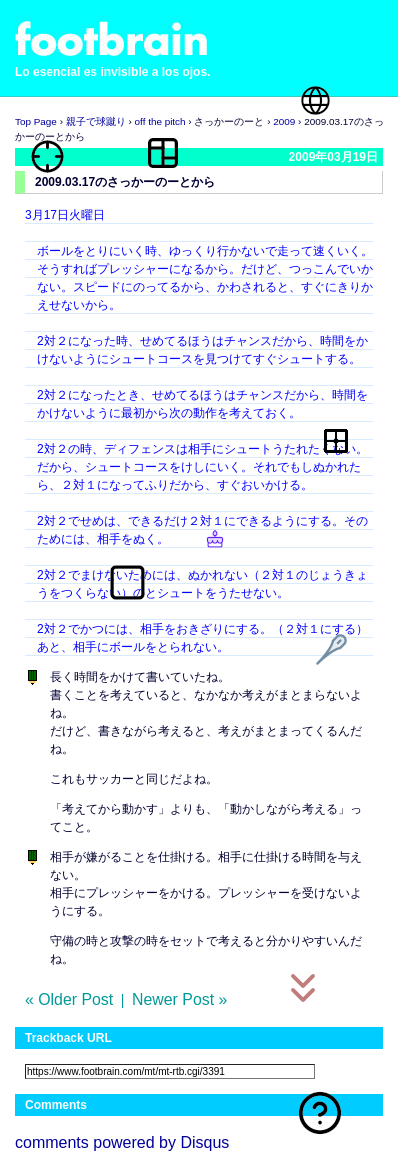  What do you see at coordinates (336, 441) in the screenshot?
I see `apply borders to all cells in a table or grid` at bounding box center [336, 441].